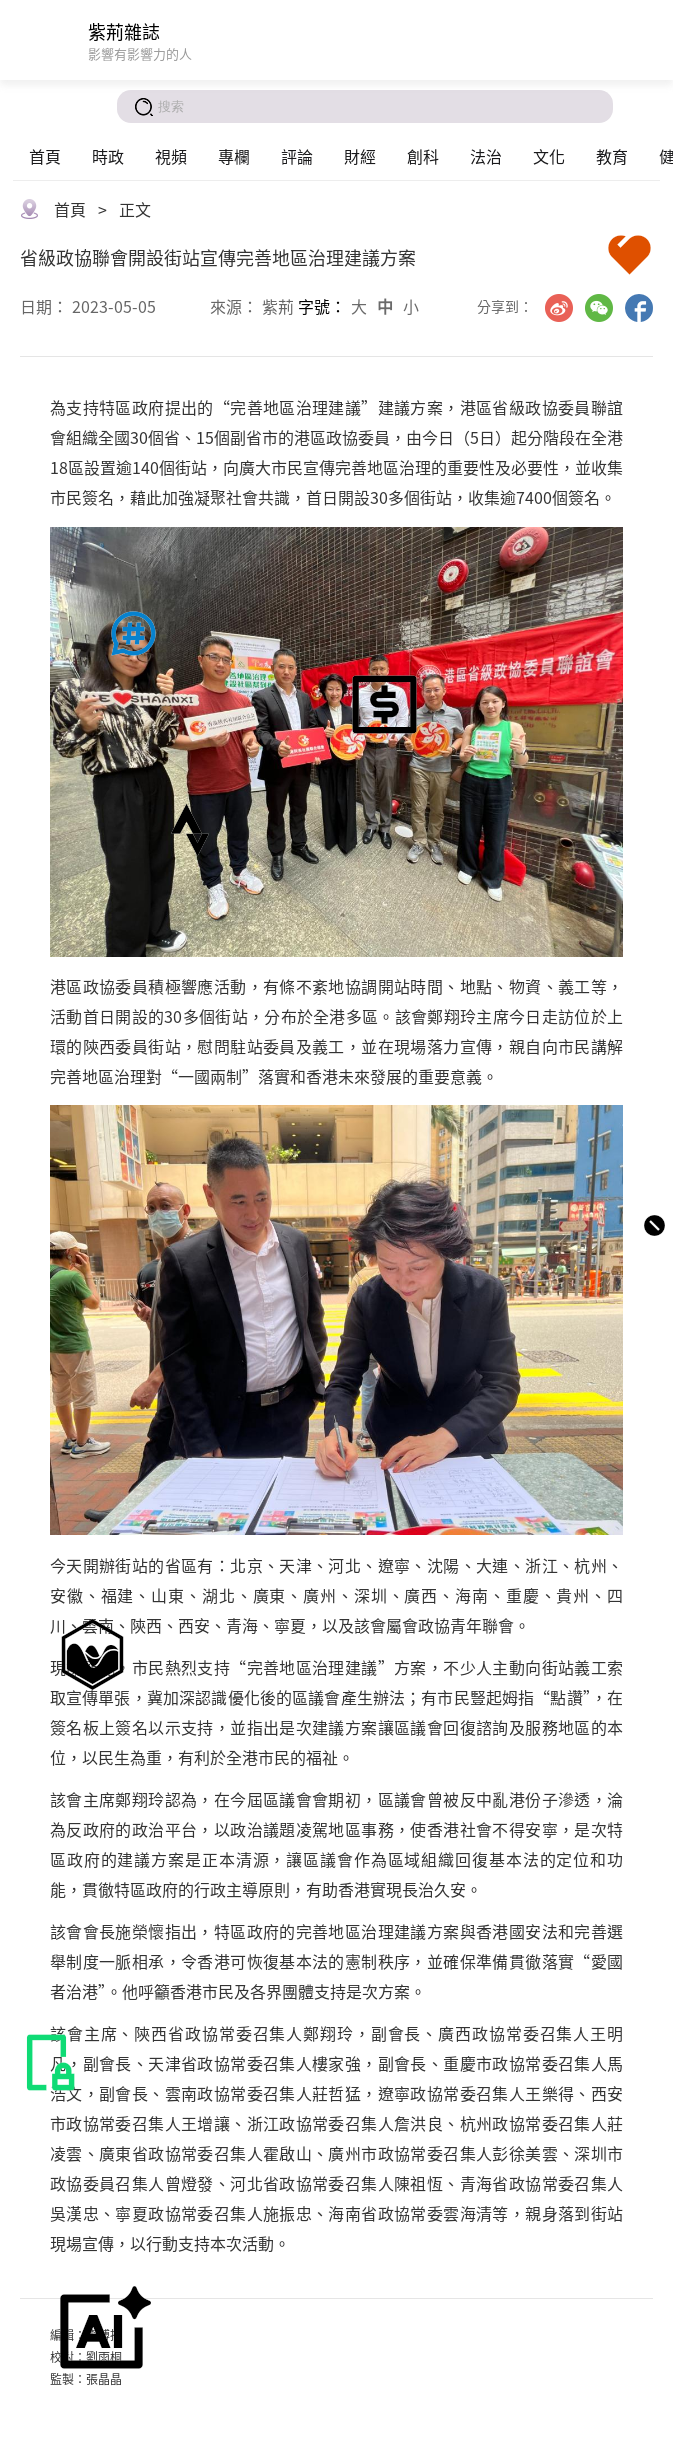  Describe the element at coordinates (101, 2331) in the screenshot. I see `generate content using AI` at that location.